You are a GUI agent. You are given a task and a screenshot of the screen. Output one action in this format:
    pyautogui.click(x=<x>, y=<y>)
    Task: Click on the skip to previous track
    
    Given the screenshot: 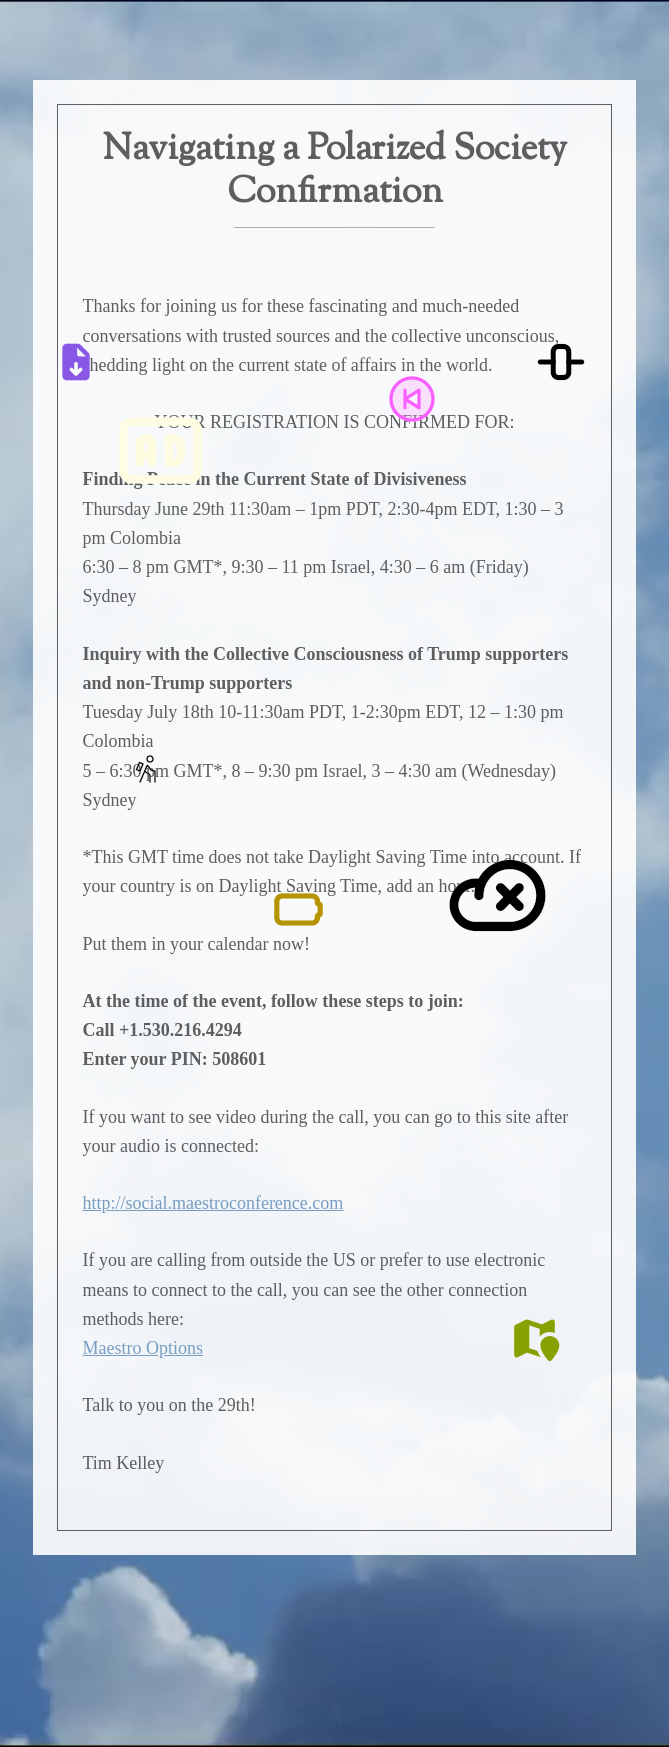 What is the action you would take?
    pyautogui.click(x=412, y=399)
    